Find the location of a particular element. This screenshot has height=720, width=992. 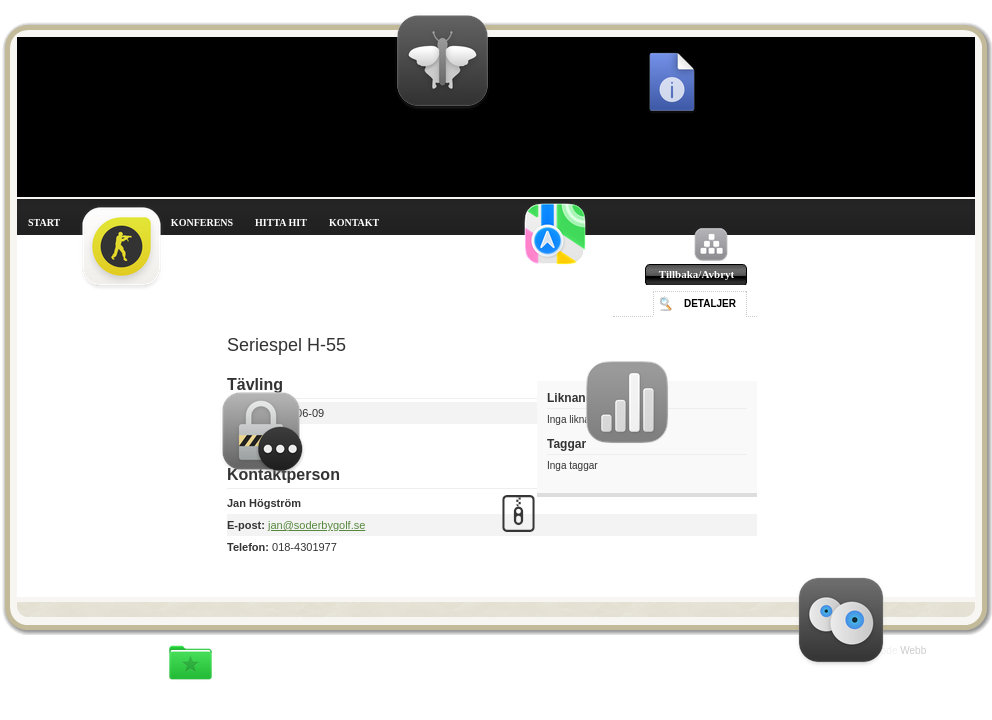

access bookmarked or favorite files is located at coordinates (190, 662).